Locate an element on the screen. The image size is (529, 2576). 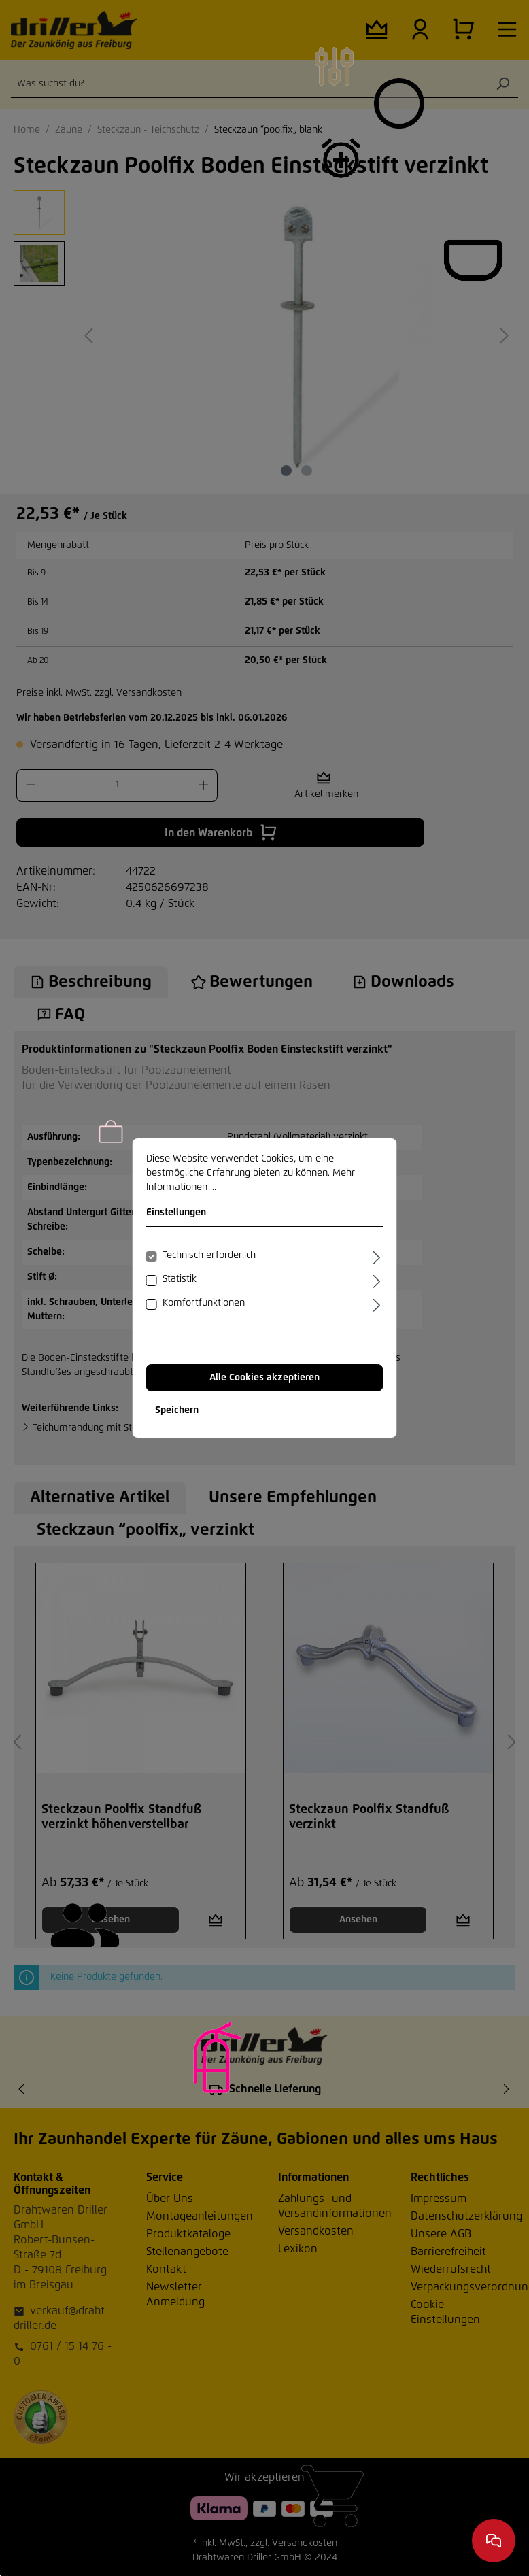
indicates a filled or selected state is located at coordinates (399, 103).